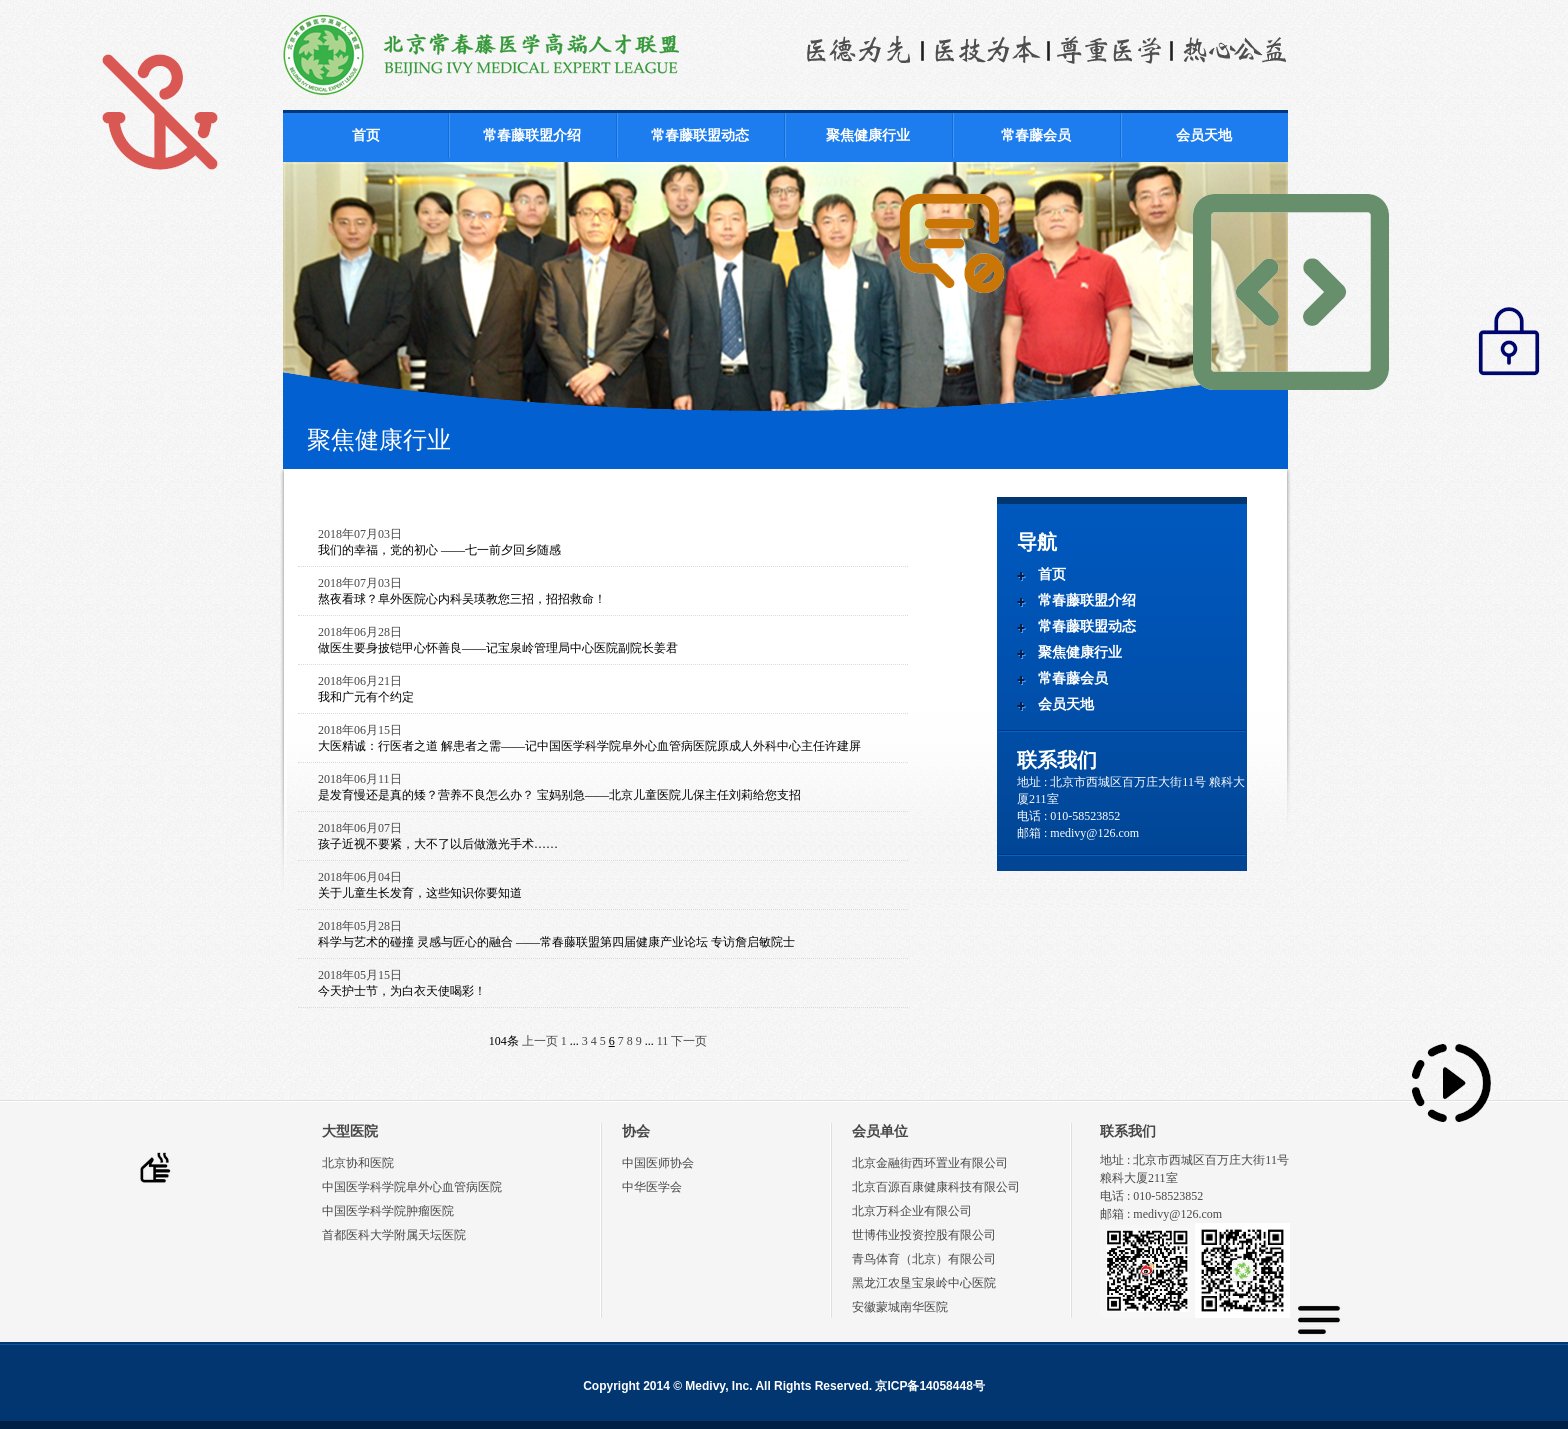 This screenshot has width=1568, height=1429. What do you see at coordinates (1319, 1320) in the screenshot?
I see `view or edit notes` at bounding box center [1319, 1320].